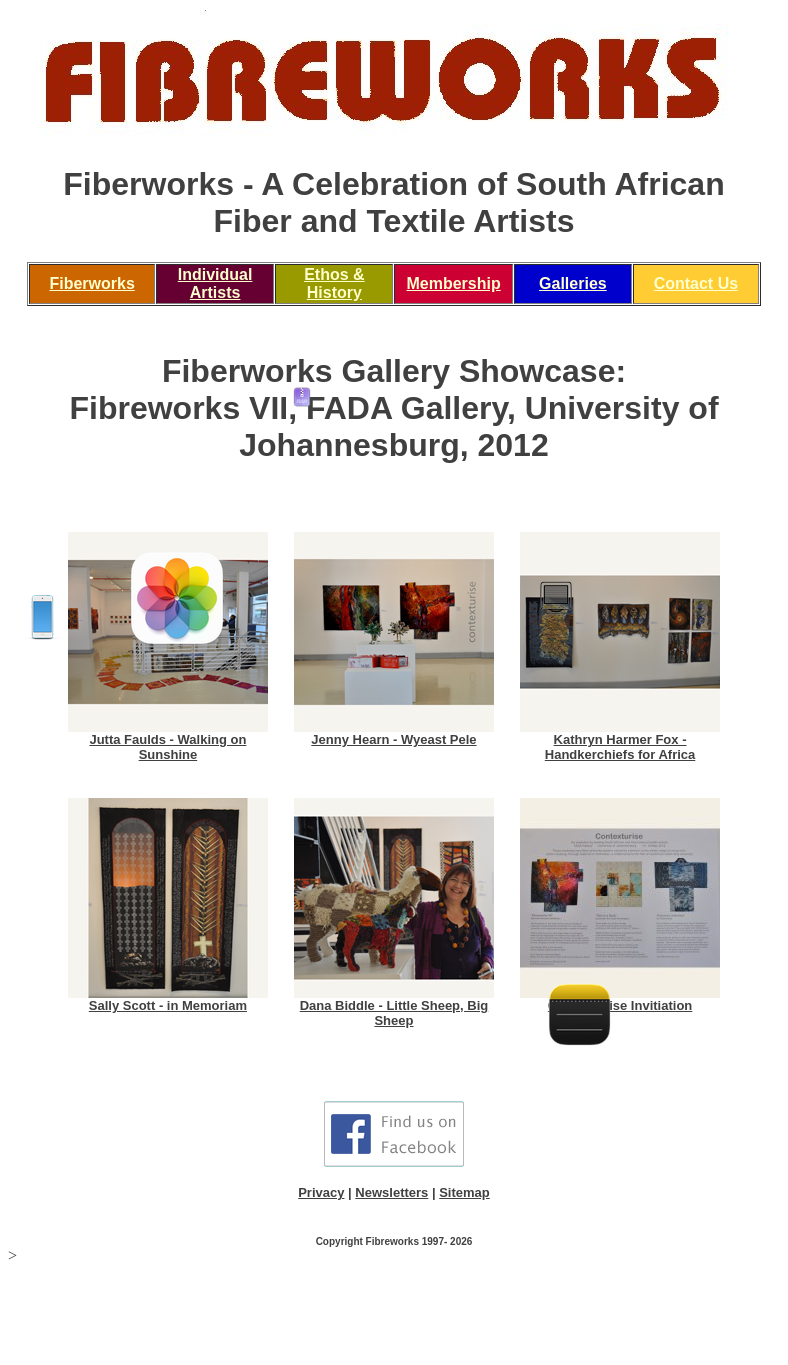 The height and width of the screenshot is (1365, 788). I want to click on open the notes app, so click(579, 1014).